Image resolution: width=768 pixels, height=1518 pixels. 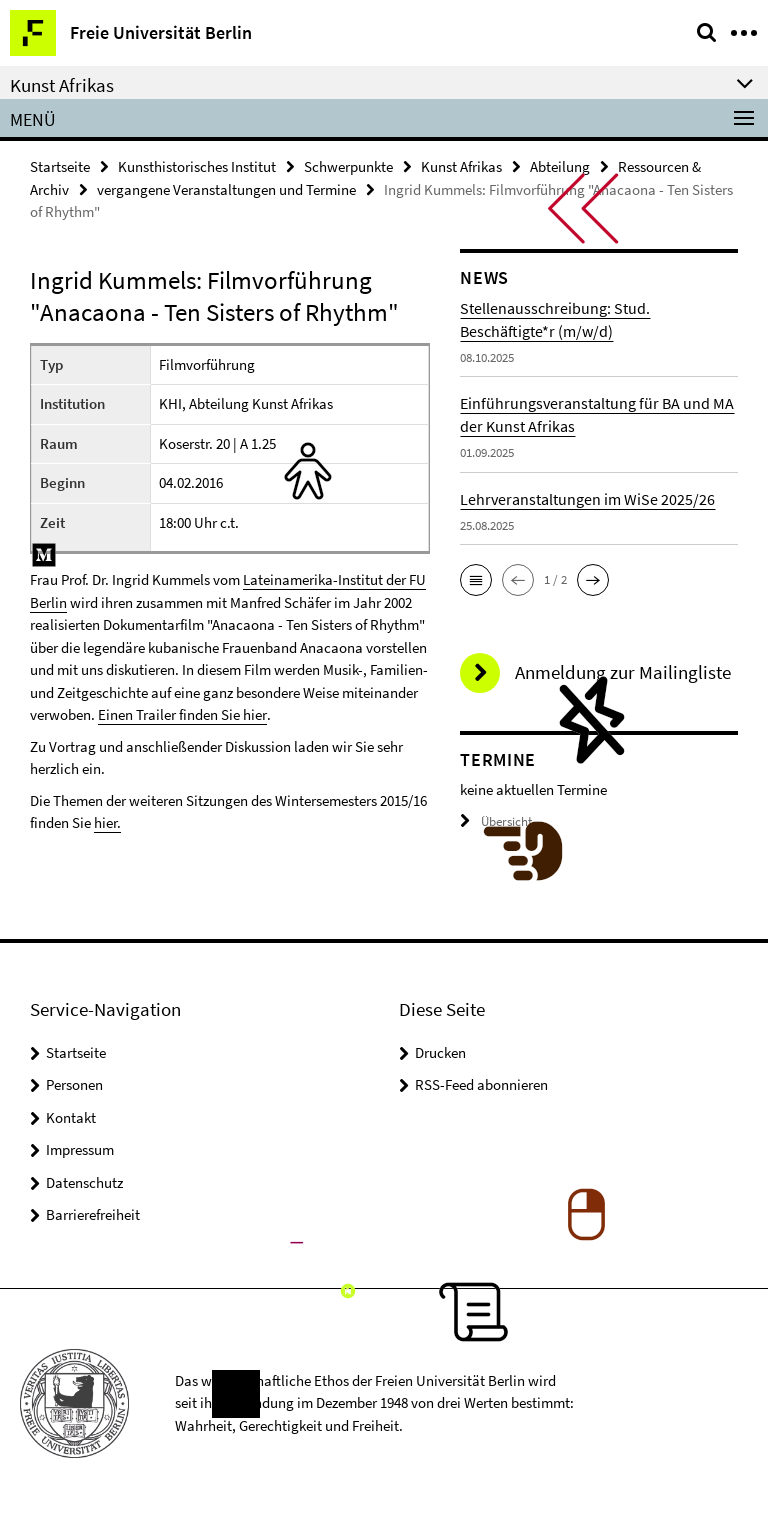 I want to click on skip to previous track, so click(x=348, y=1291).